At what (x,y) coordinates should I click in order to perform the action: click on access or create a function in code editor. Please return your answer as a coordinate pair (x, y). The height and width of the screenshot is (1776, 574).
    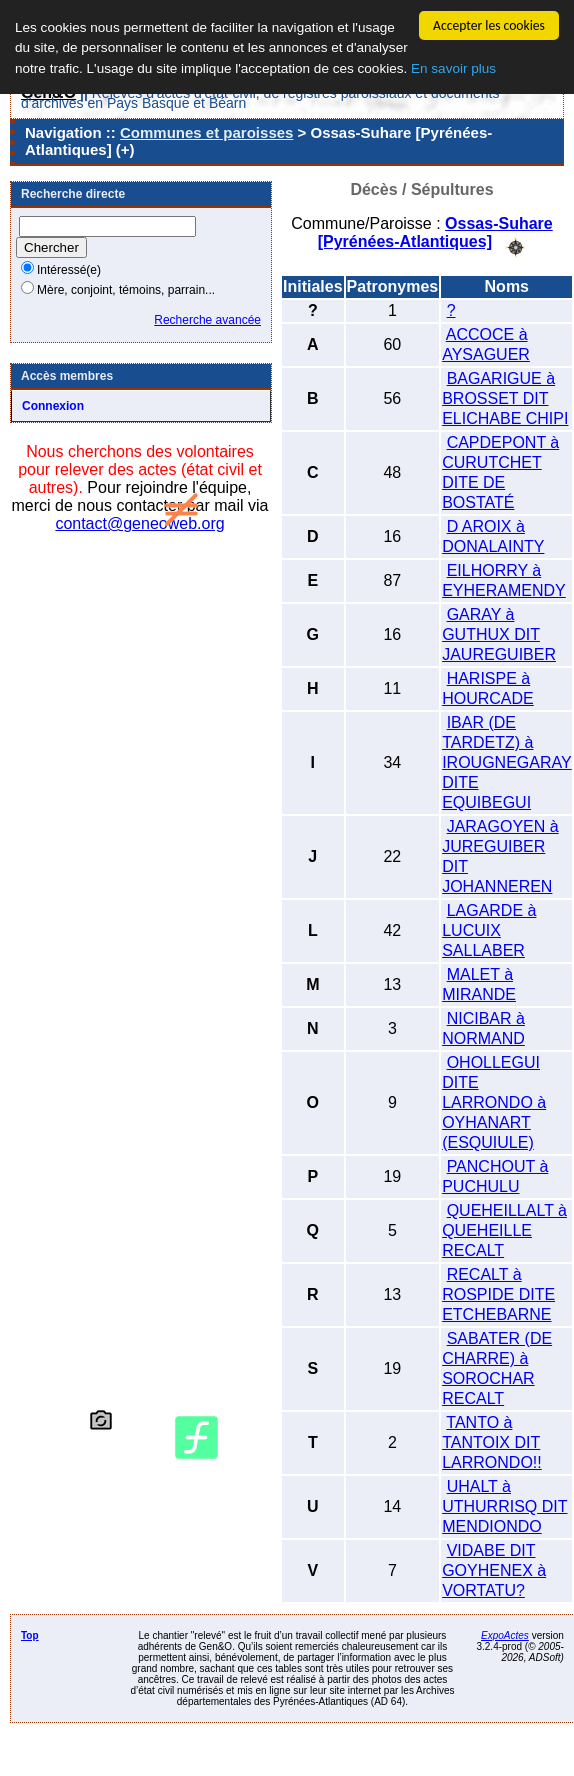
    Looking at the image, I should click on (196, 1437).